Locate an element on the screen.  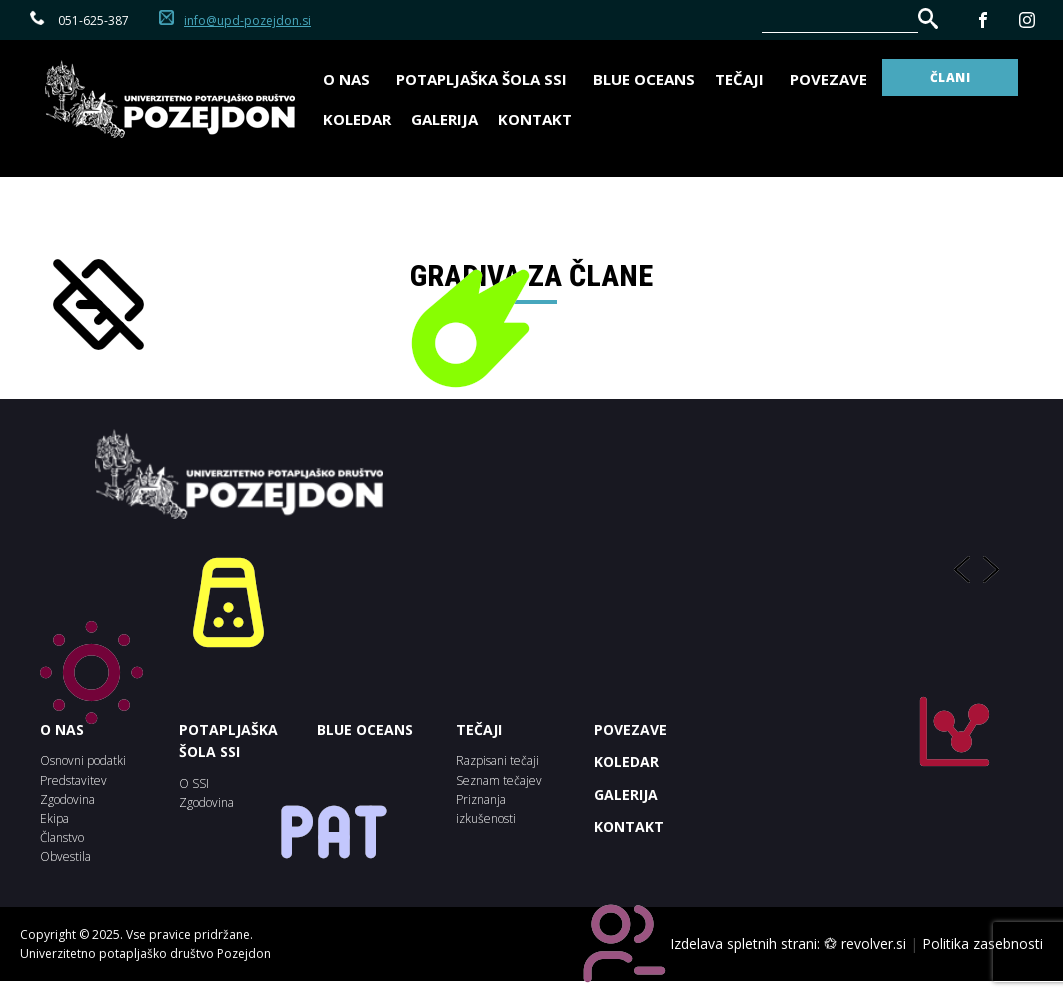
adjust screen brightness to low setting is located at coordinates (91, 672).